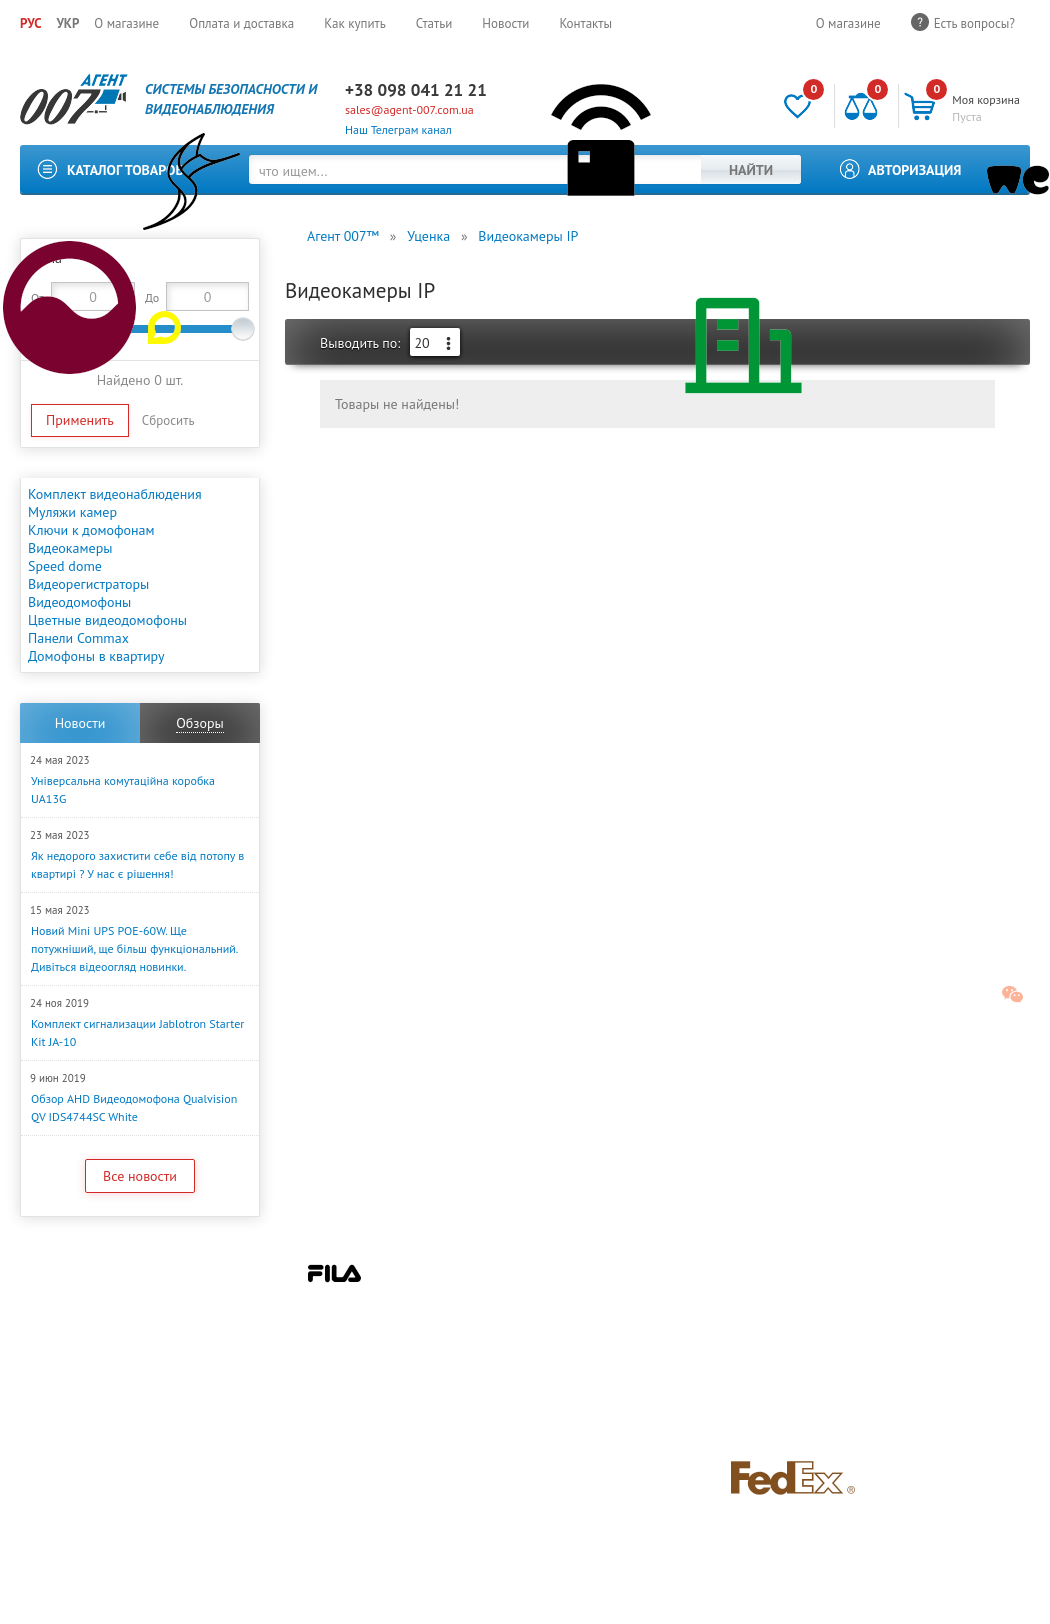 This screenshot has width=1050, height=1624. I want to click on view office or business location, so click(743, 345).